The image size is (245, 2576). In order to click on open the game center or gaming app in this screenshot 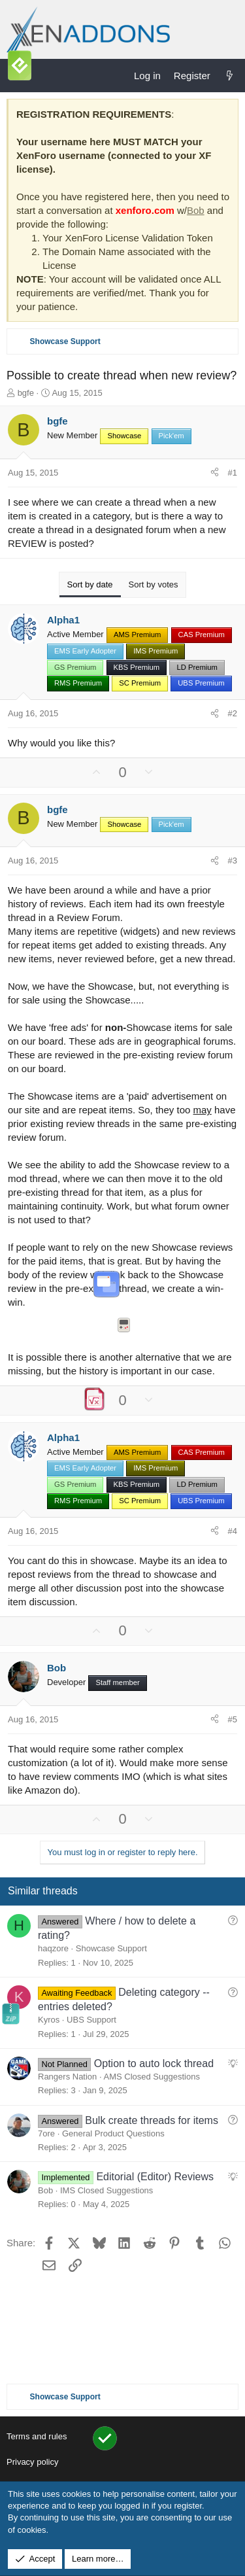, I will do `click(123, 1325)`.